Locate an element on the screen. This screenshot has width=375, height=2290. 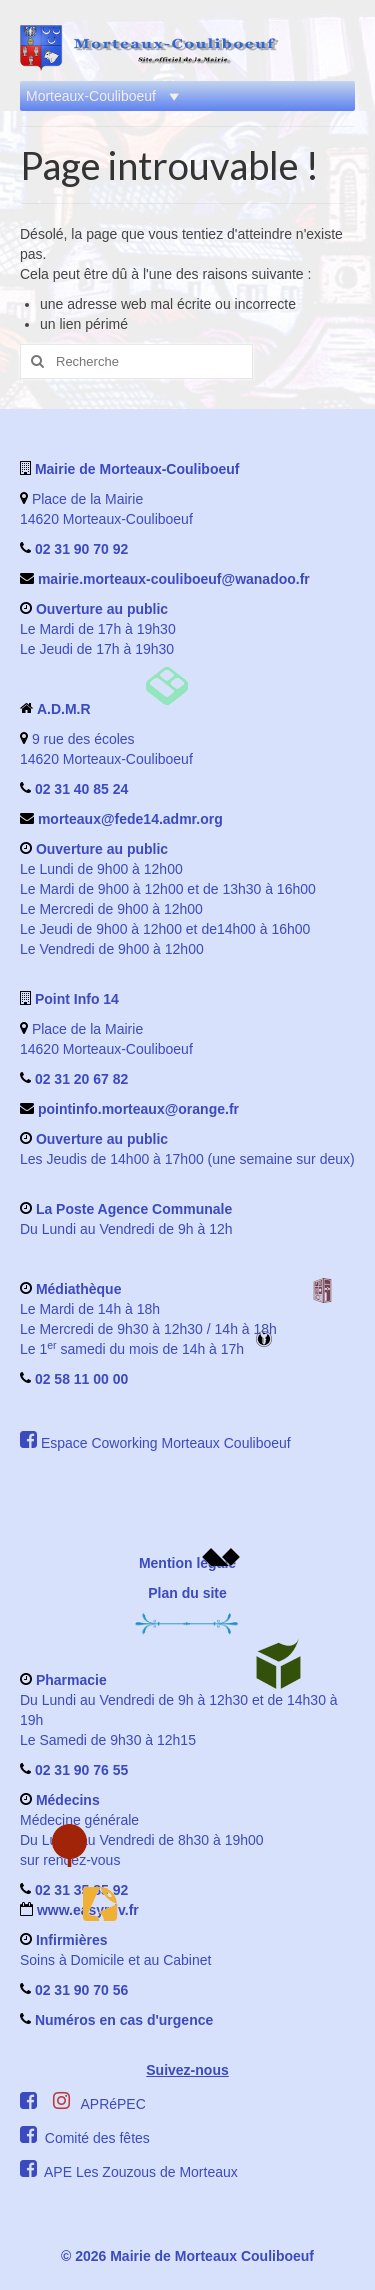
semantic web technology or linked data services is located at coordinates (278, 1663).